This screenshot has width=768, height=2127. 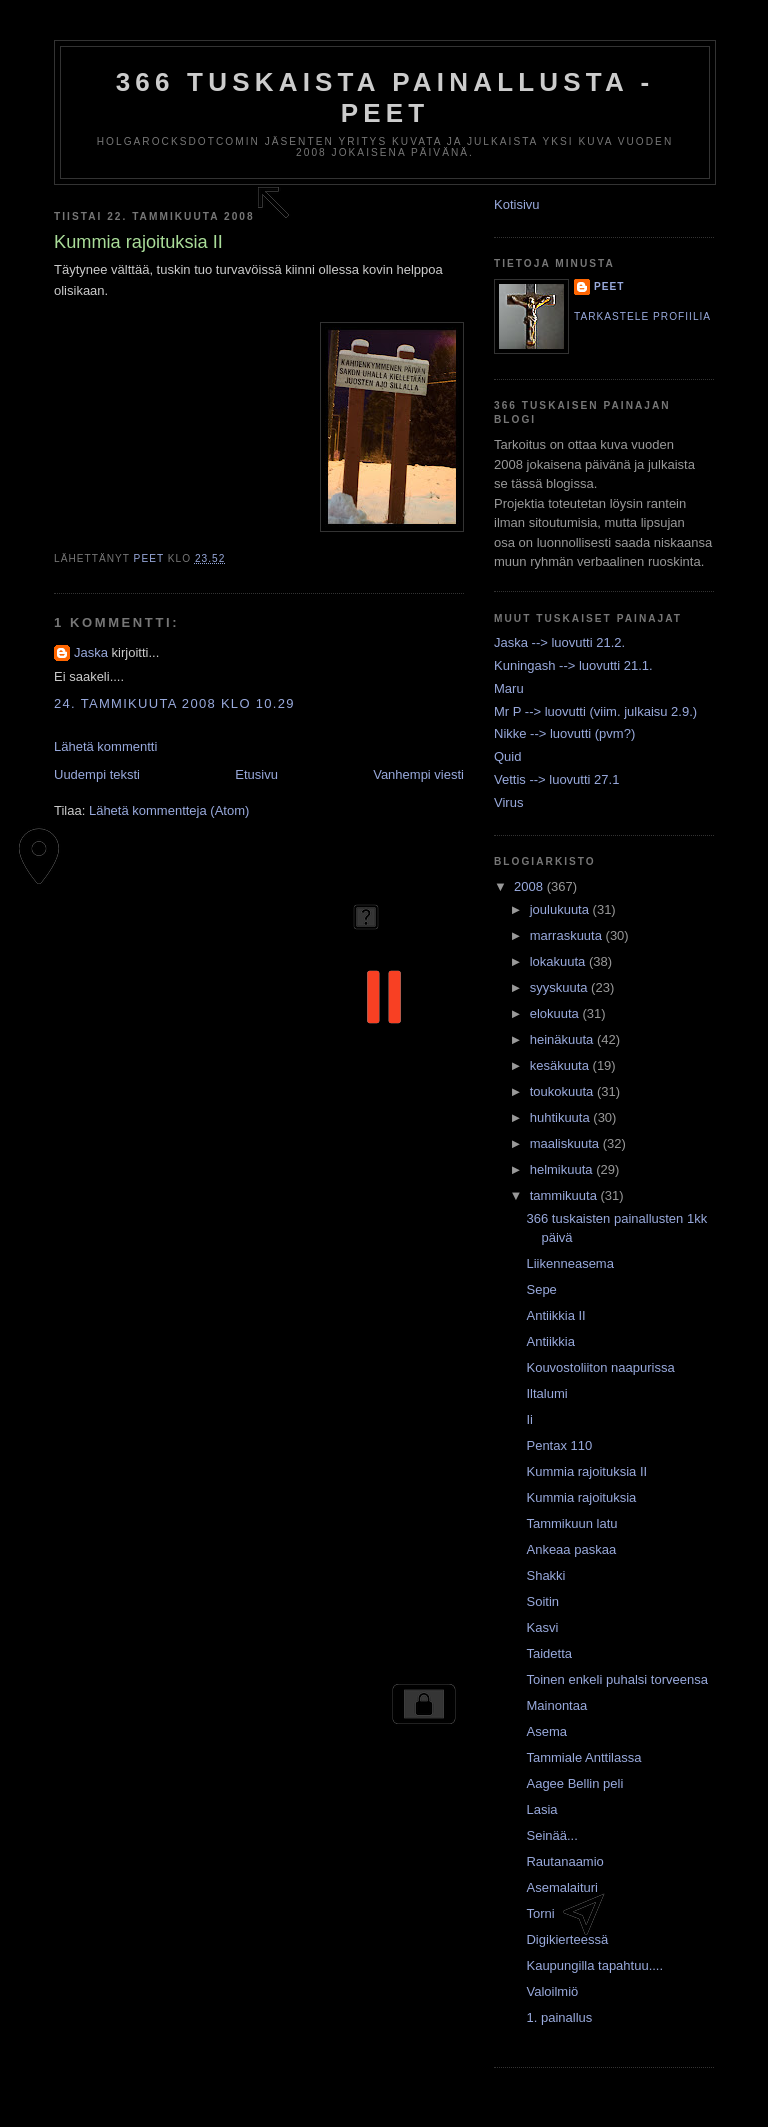 I want to click on access help center or support resources, so click(x=366, y=917).